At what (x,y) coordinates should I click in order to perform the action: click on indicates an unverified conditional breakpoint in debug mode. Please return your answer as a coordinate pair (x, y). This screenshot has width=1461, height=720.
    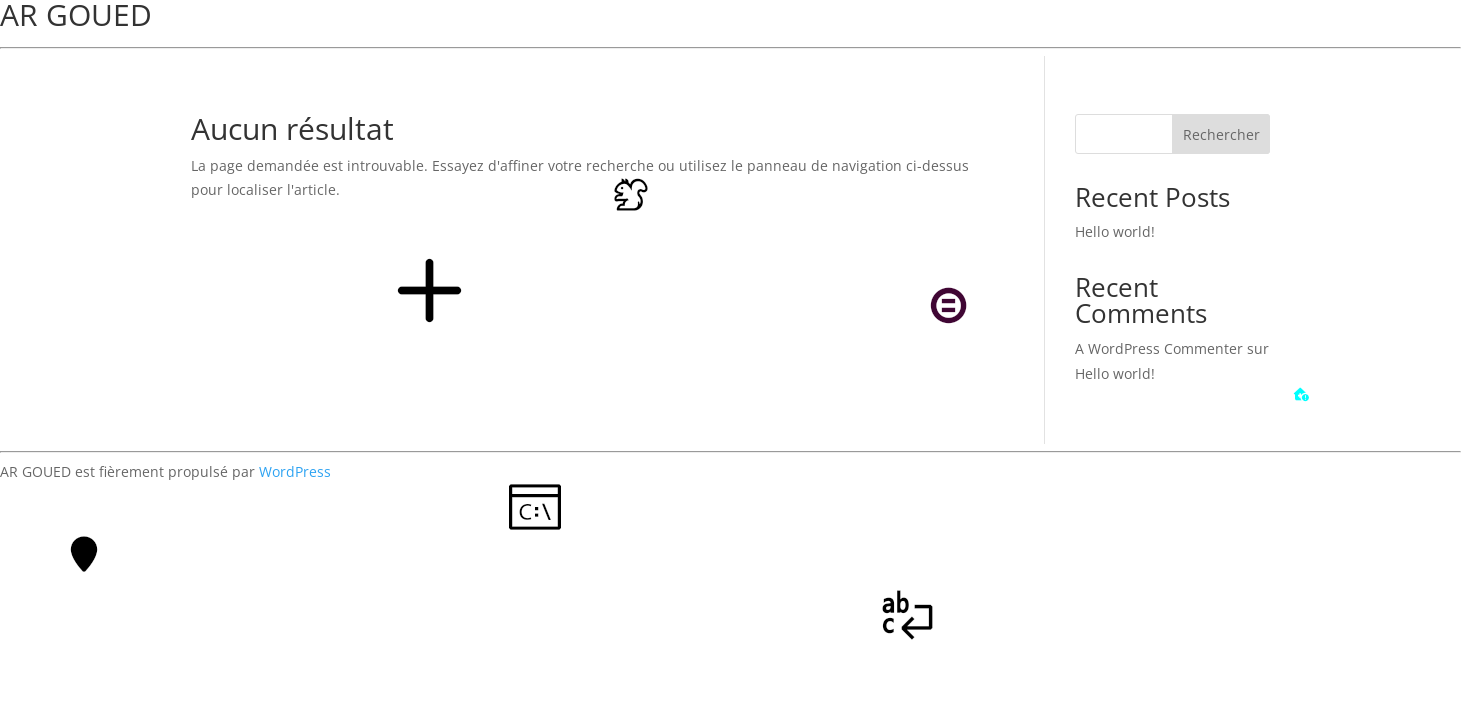
    Looking at the image, I should click on (948, 305).